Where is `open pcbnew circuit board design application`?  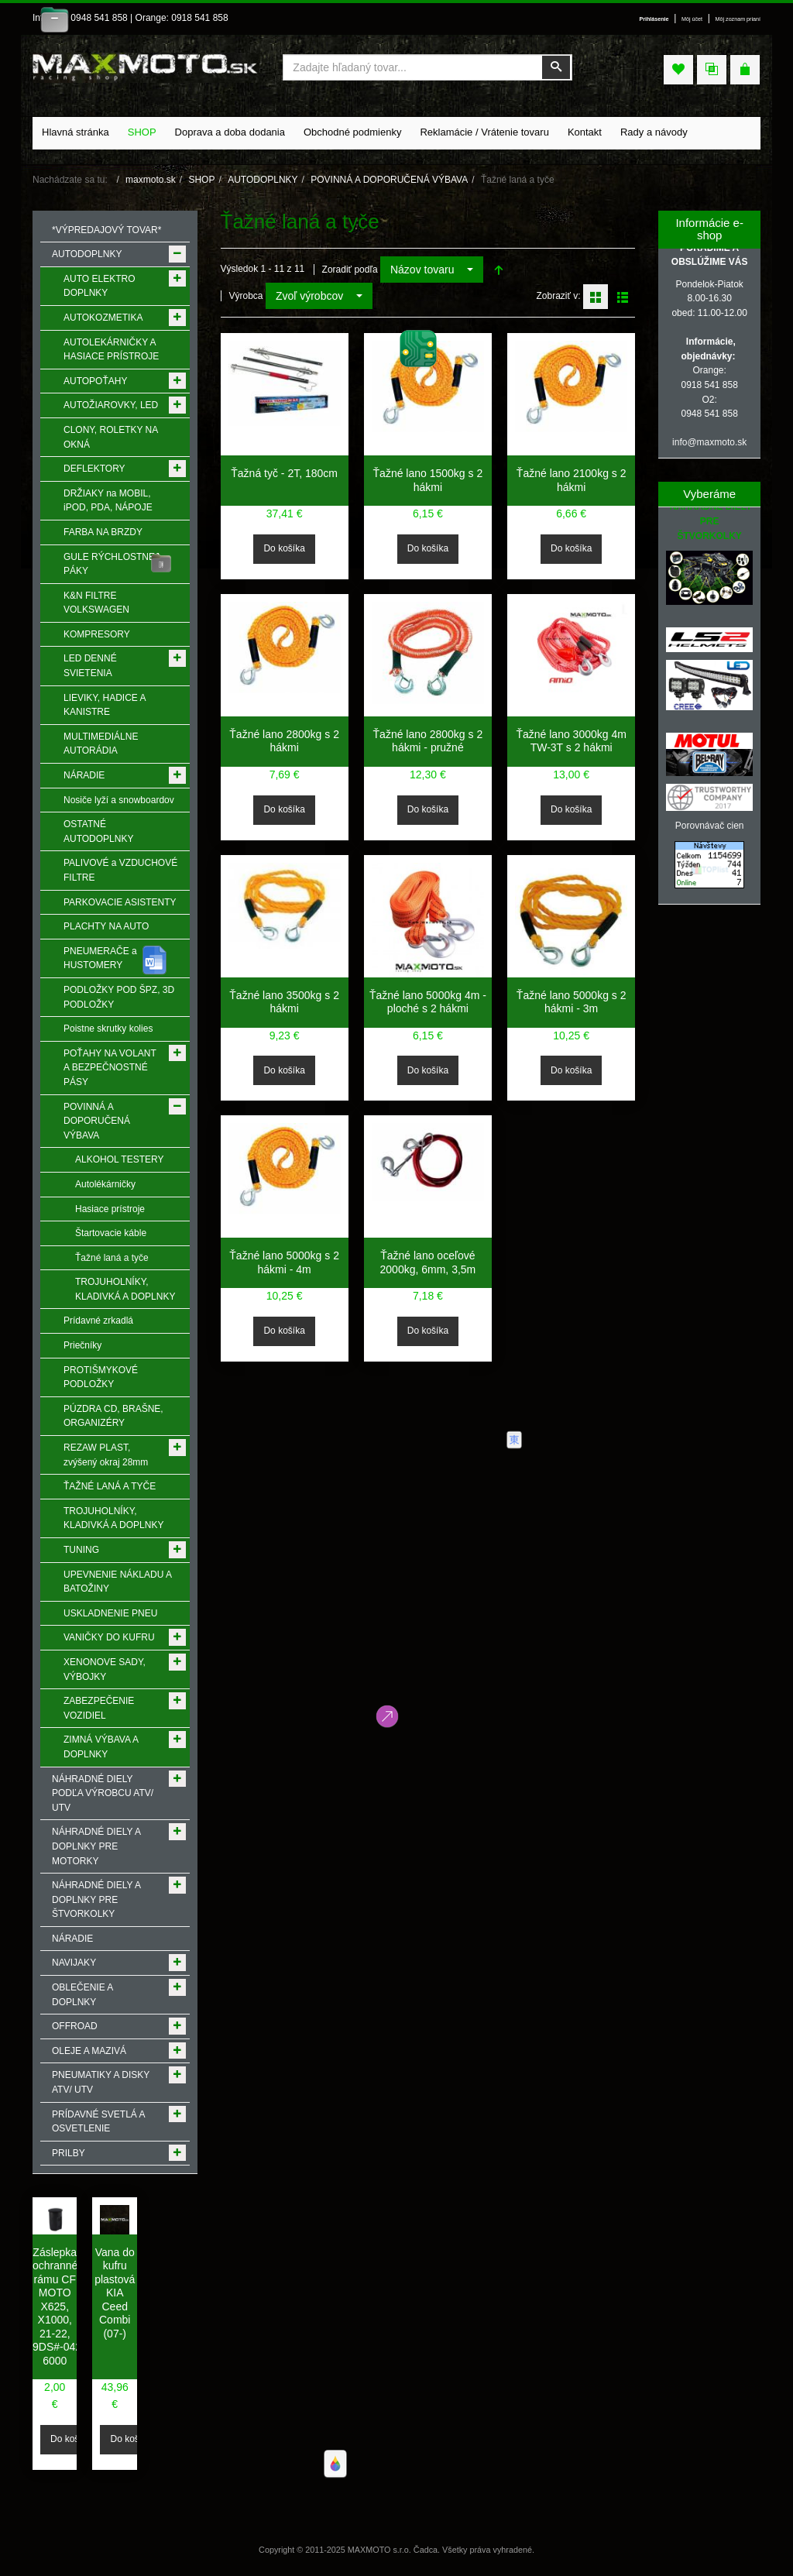
open pcbnew circuit board design application is located at coordinates (418, 349).